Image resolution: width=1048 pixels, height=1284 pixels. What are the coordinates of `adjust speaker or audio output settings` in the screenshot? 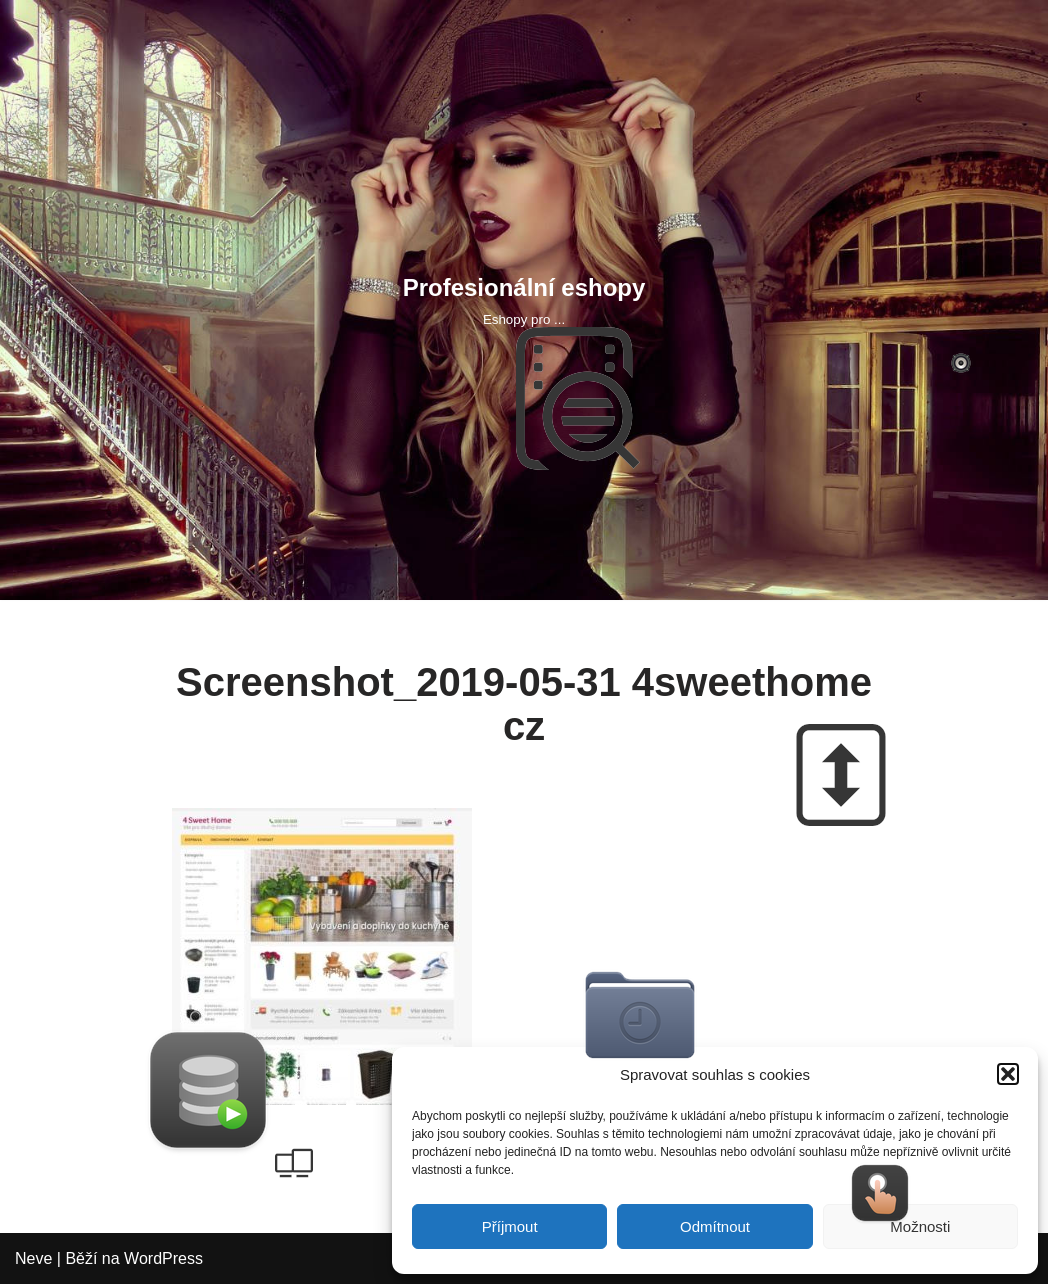 It's located at (961, 363).